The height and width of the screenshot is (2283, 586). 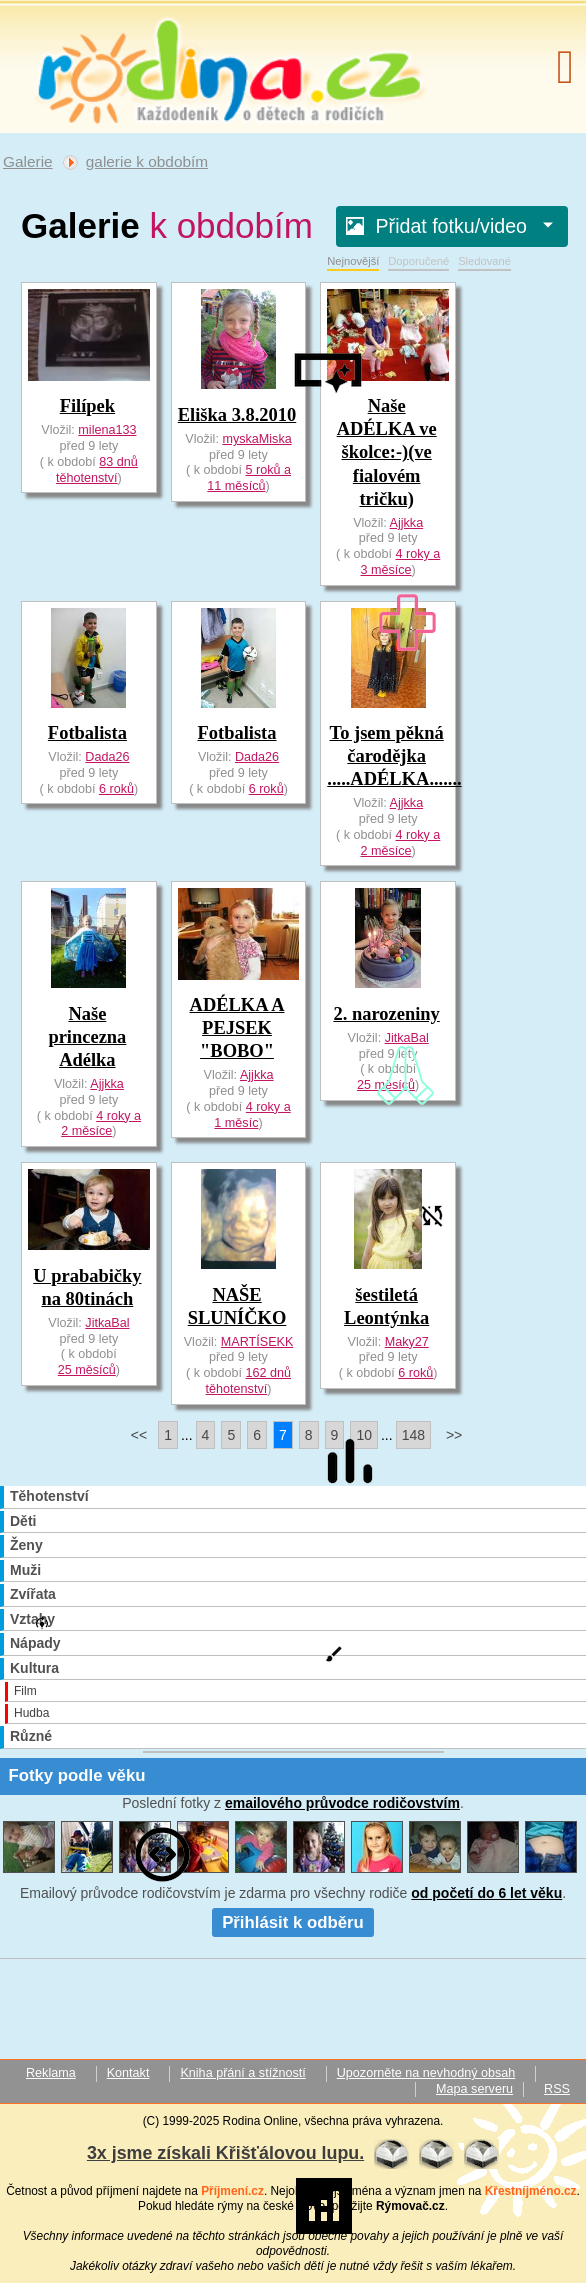 I want to click on view analytics and statistics, so click(x=324, y=2206).